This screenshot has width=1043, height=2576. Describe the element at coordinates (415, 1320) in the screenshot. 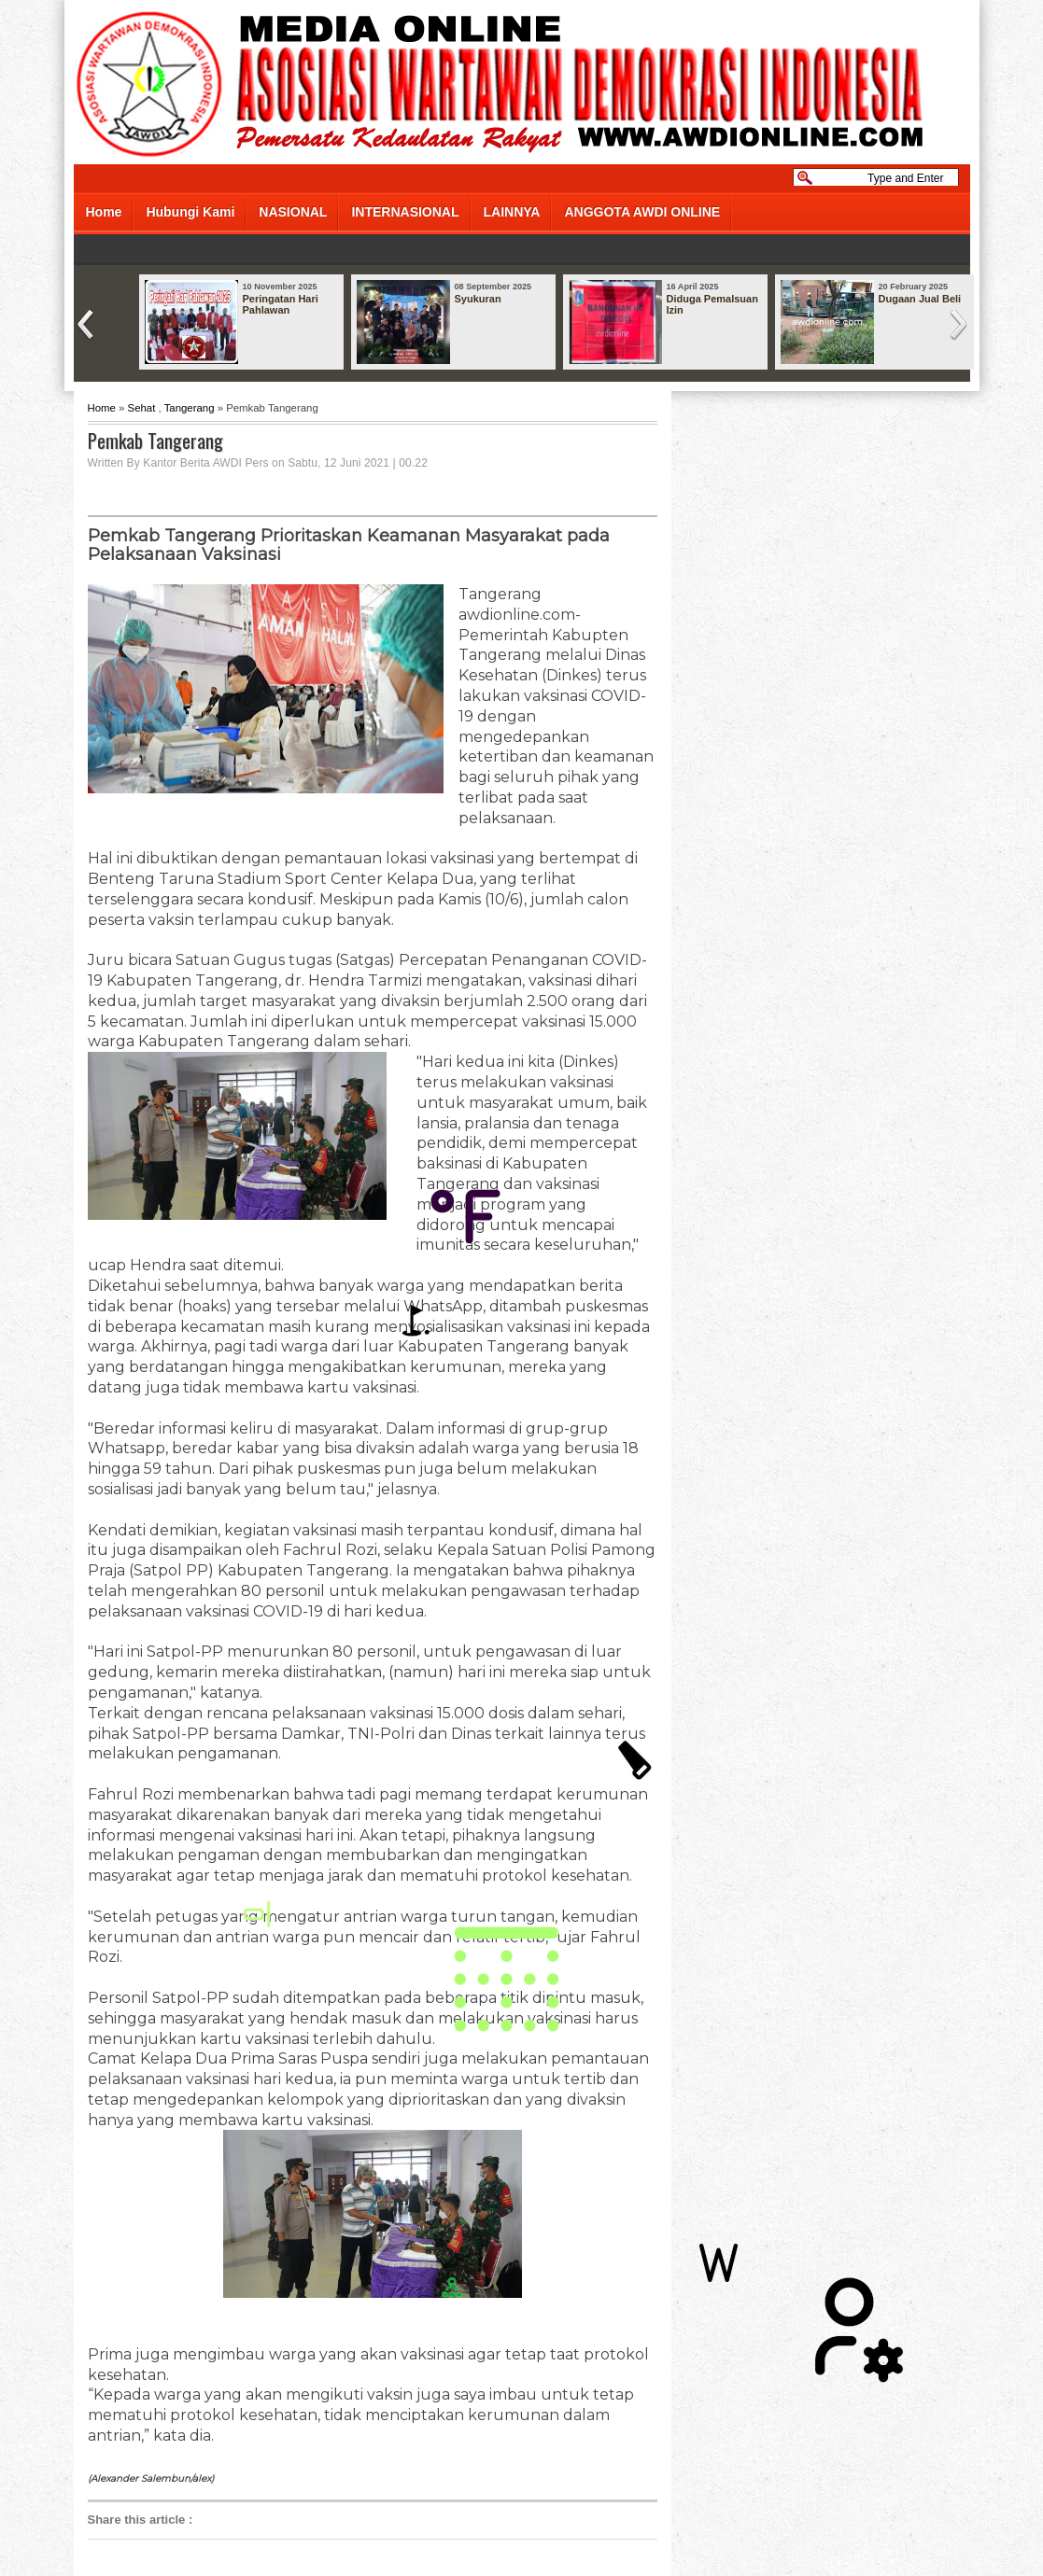

I see `view nearby golf courses` at that location.